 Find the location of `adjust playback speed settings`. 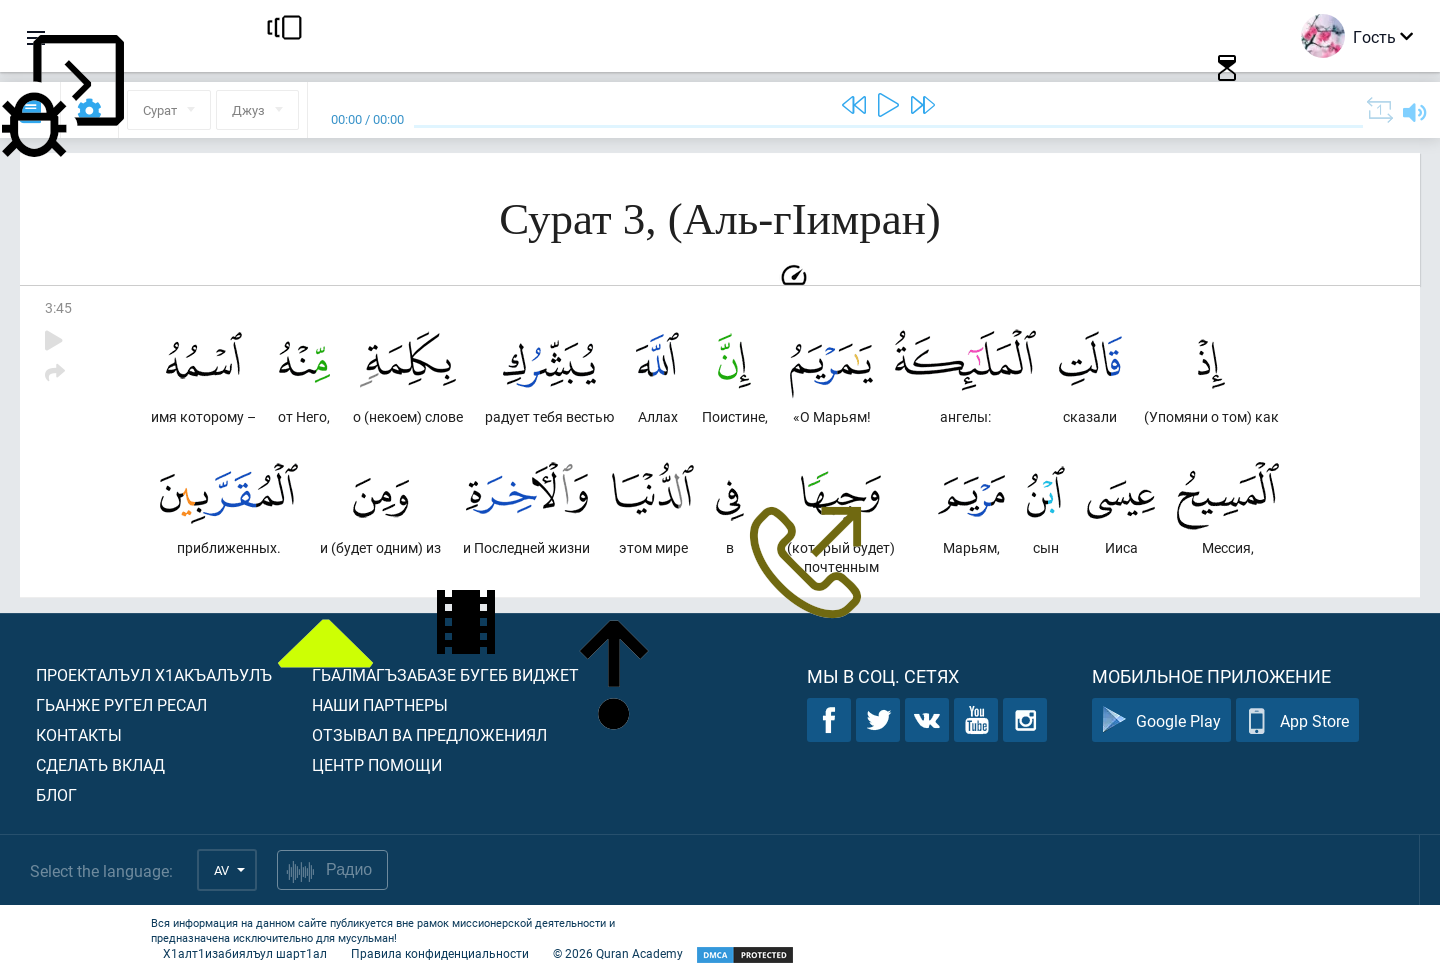

adjust playback speed settings is located at coordinates (794, 275).